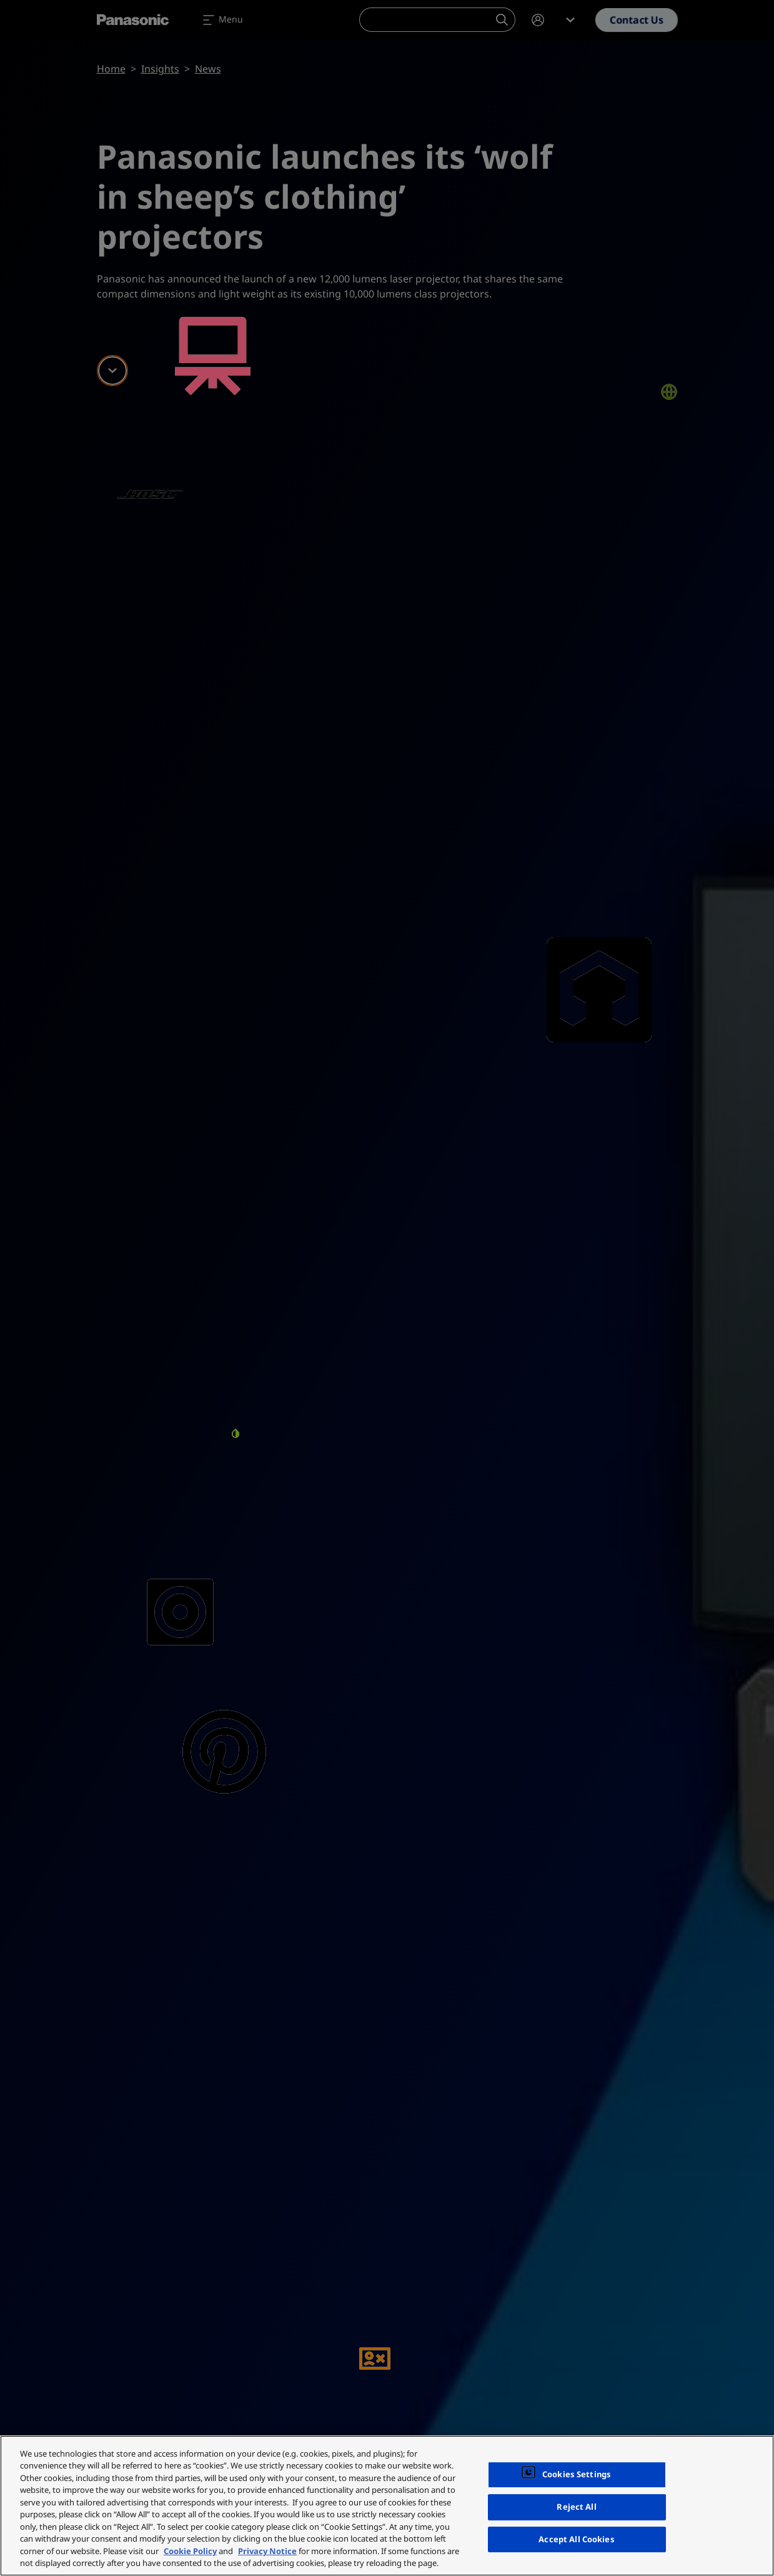 The height and width of the screenshot is (2576, 774). I want to click on switch to global or international settings, so click(669, 392).